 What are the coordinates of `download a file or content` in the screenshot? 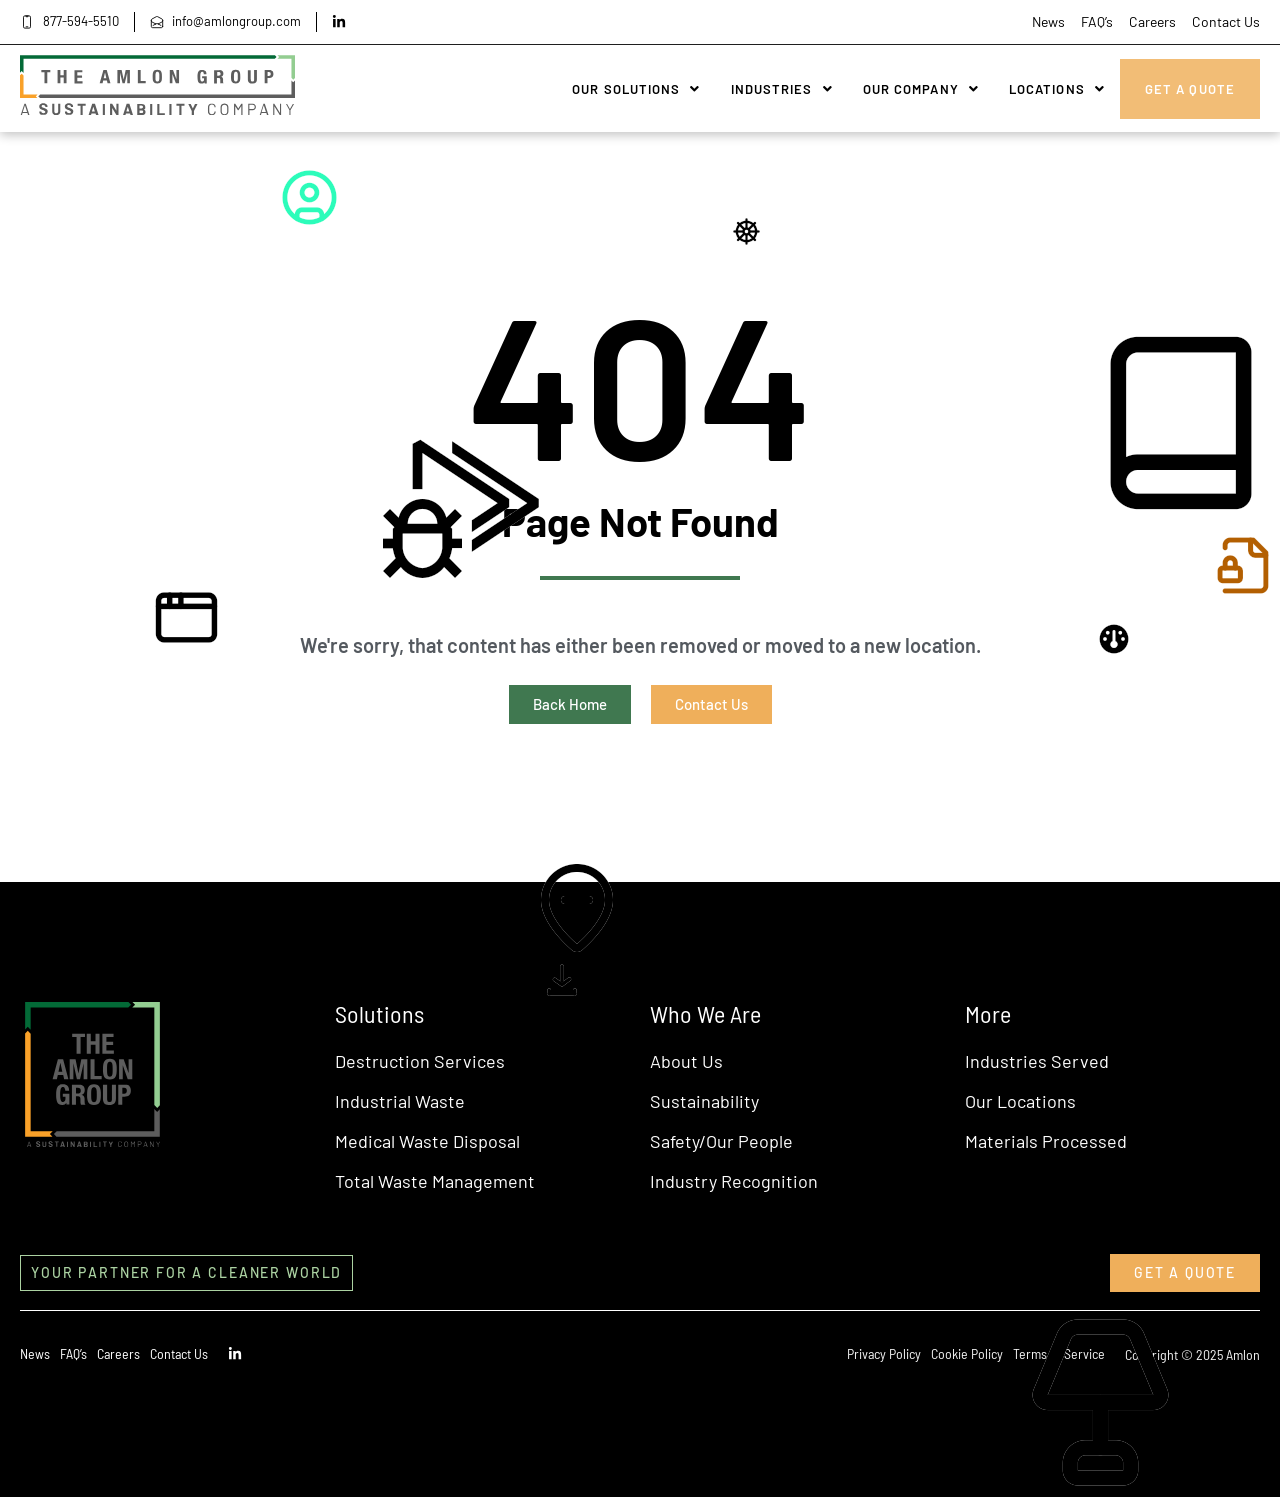 It's located at (562, 981).